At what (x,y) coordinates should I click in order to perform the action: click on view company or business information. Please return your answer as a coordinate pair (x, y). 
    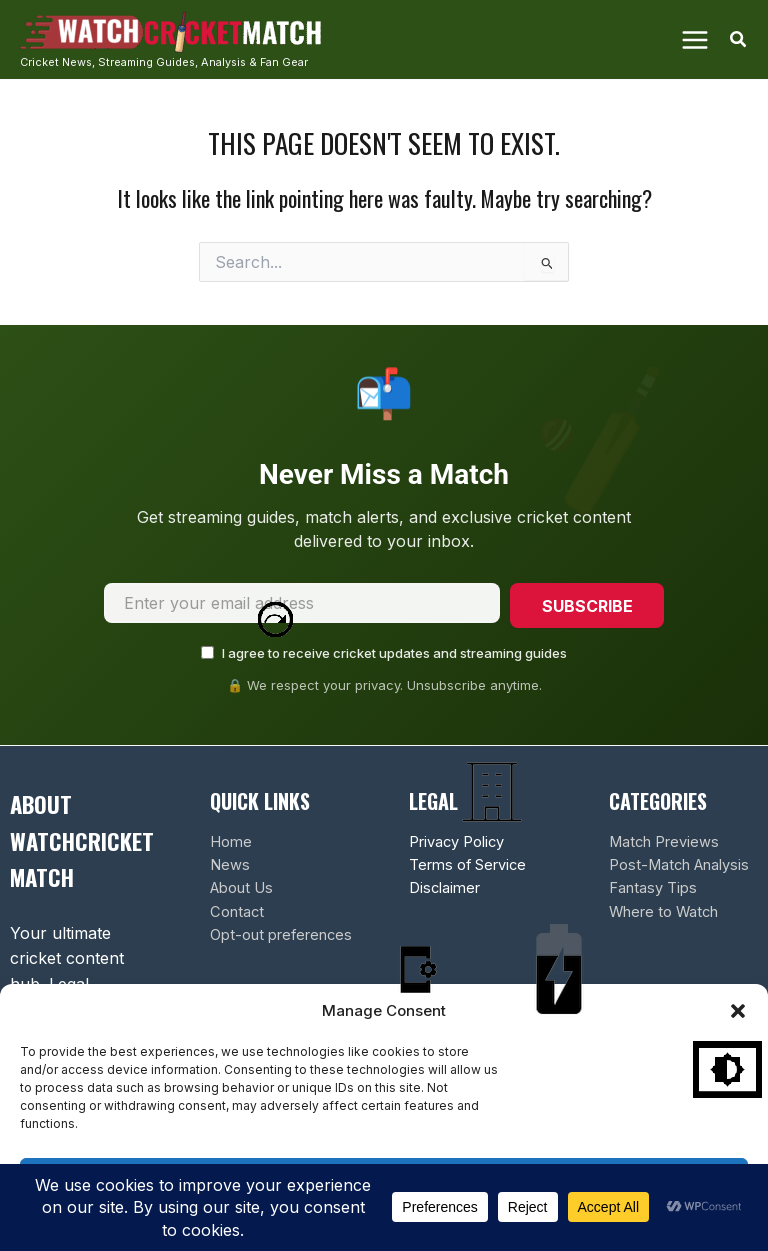
    Looking at the image, I should click on (492, 792).